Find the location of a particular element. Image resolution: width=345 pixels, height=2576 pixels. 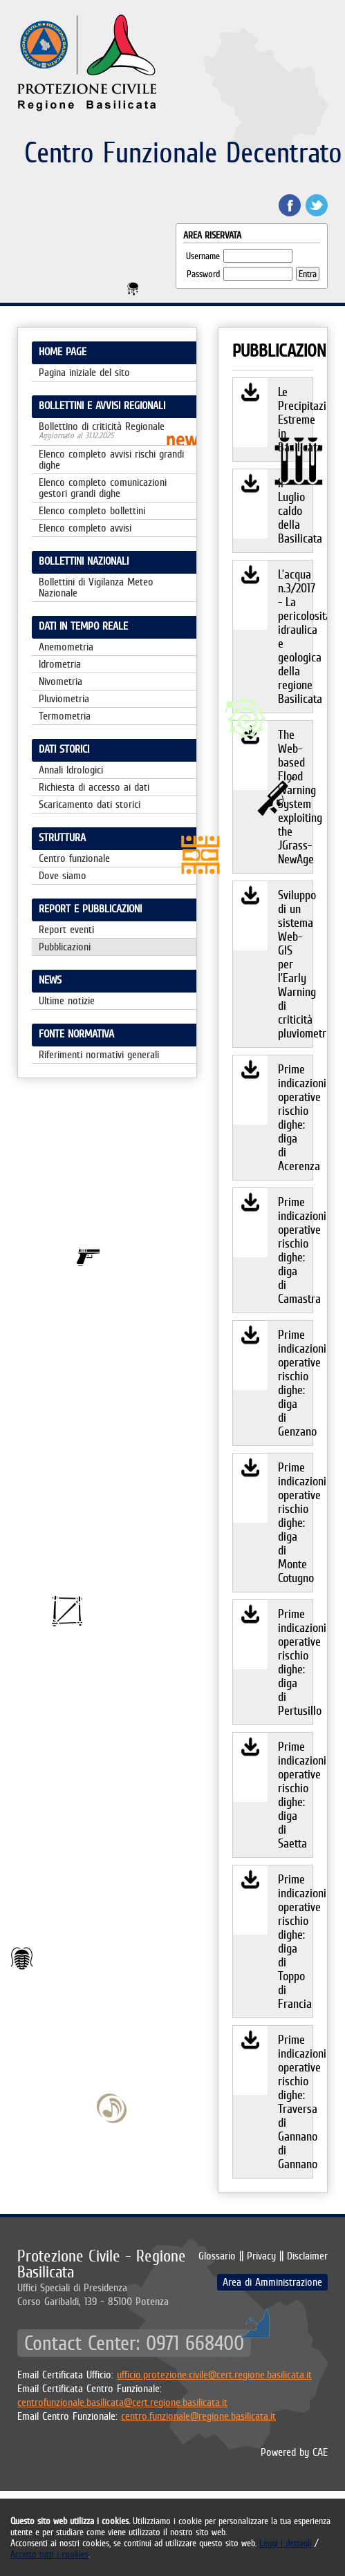

access laboratory or experiment features is located at coordinates (299, 461).